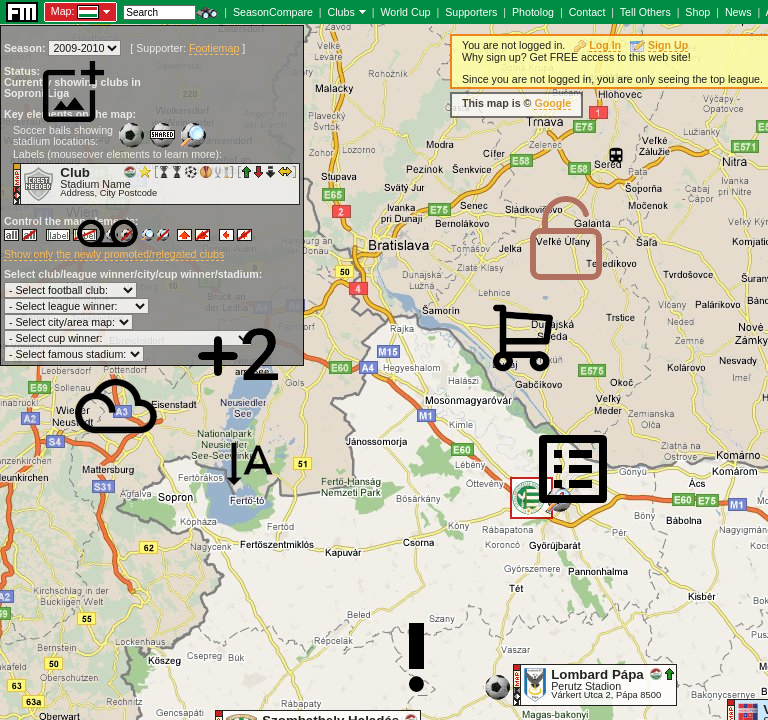 This screenshot has width=768, height=720. Describe the element at coordinates (238, 356) in the screenshot. I see `increase exposure by 2 stops` at that location.